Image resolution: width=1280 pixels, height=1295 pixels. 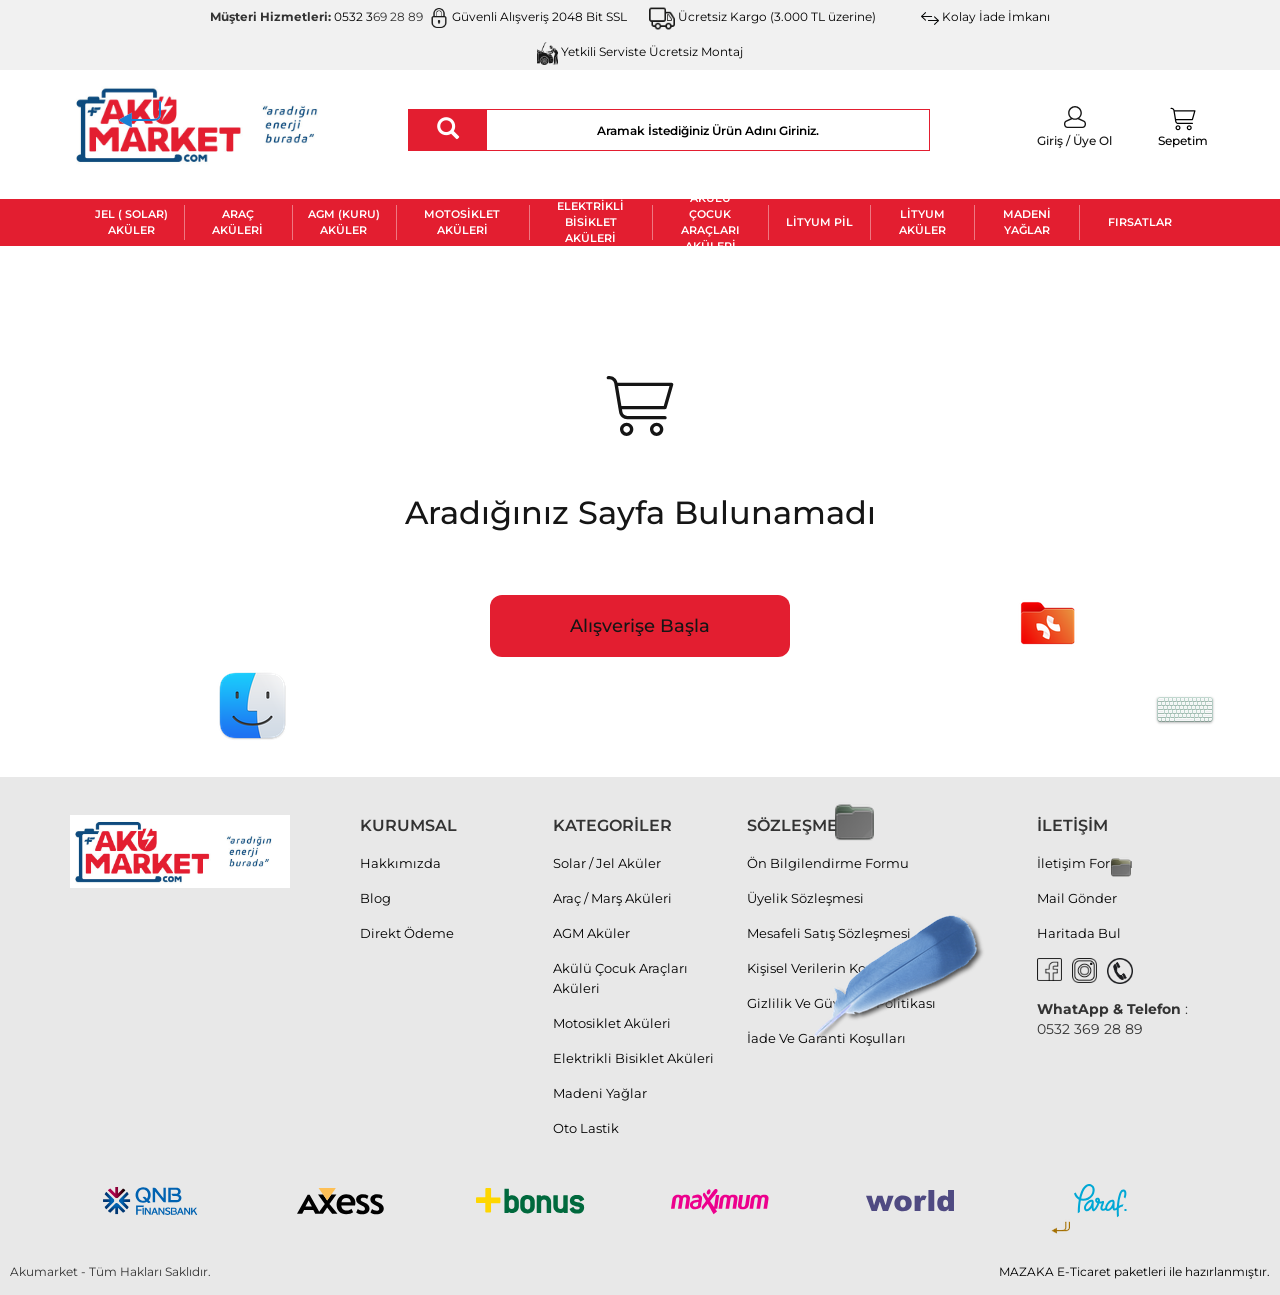 What do you see at coordinates (1185, 710) in the screenshot?
I see `bluetooth keyboard connected successfully` at bounding box center [1185, 710].